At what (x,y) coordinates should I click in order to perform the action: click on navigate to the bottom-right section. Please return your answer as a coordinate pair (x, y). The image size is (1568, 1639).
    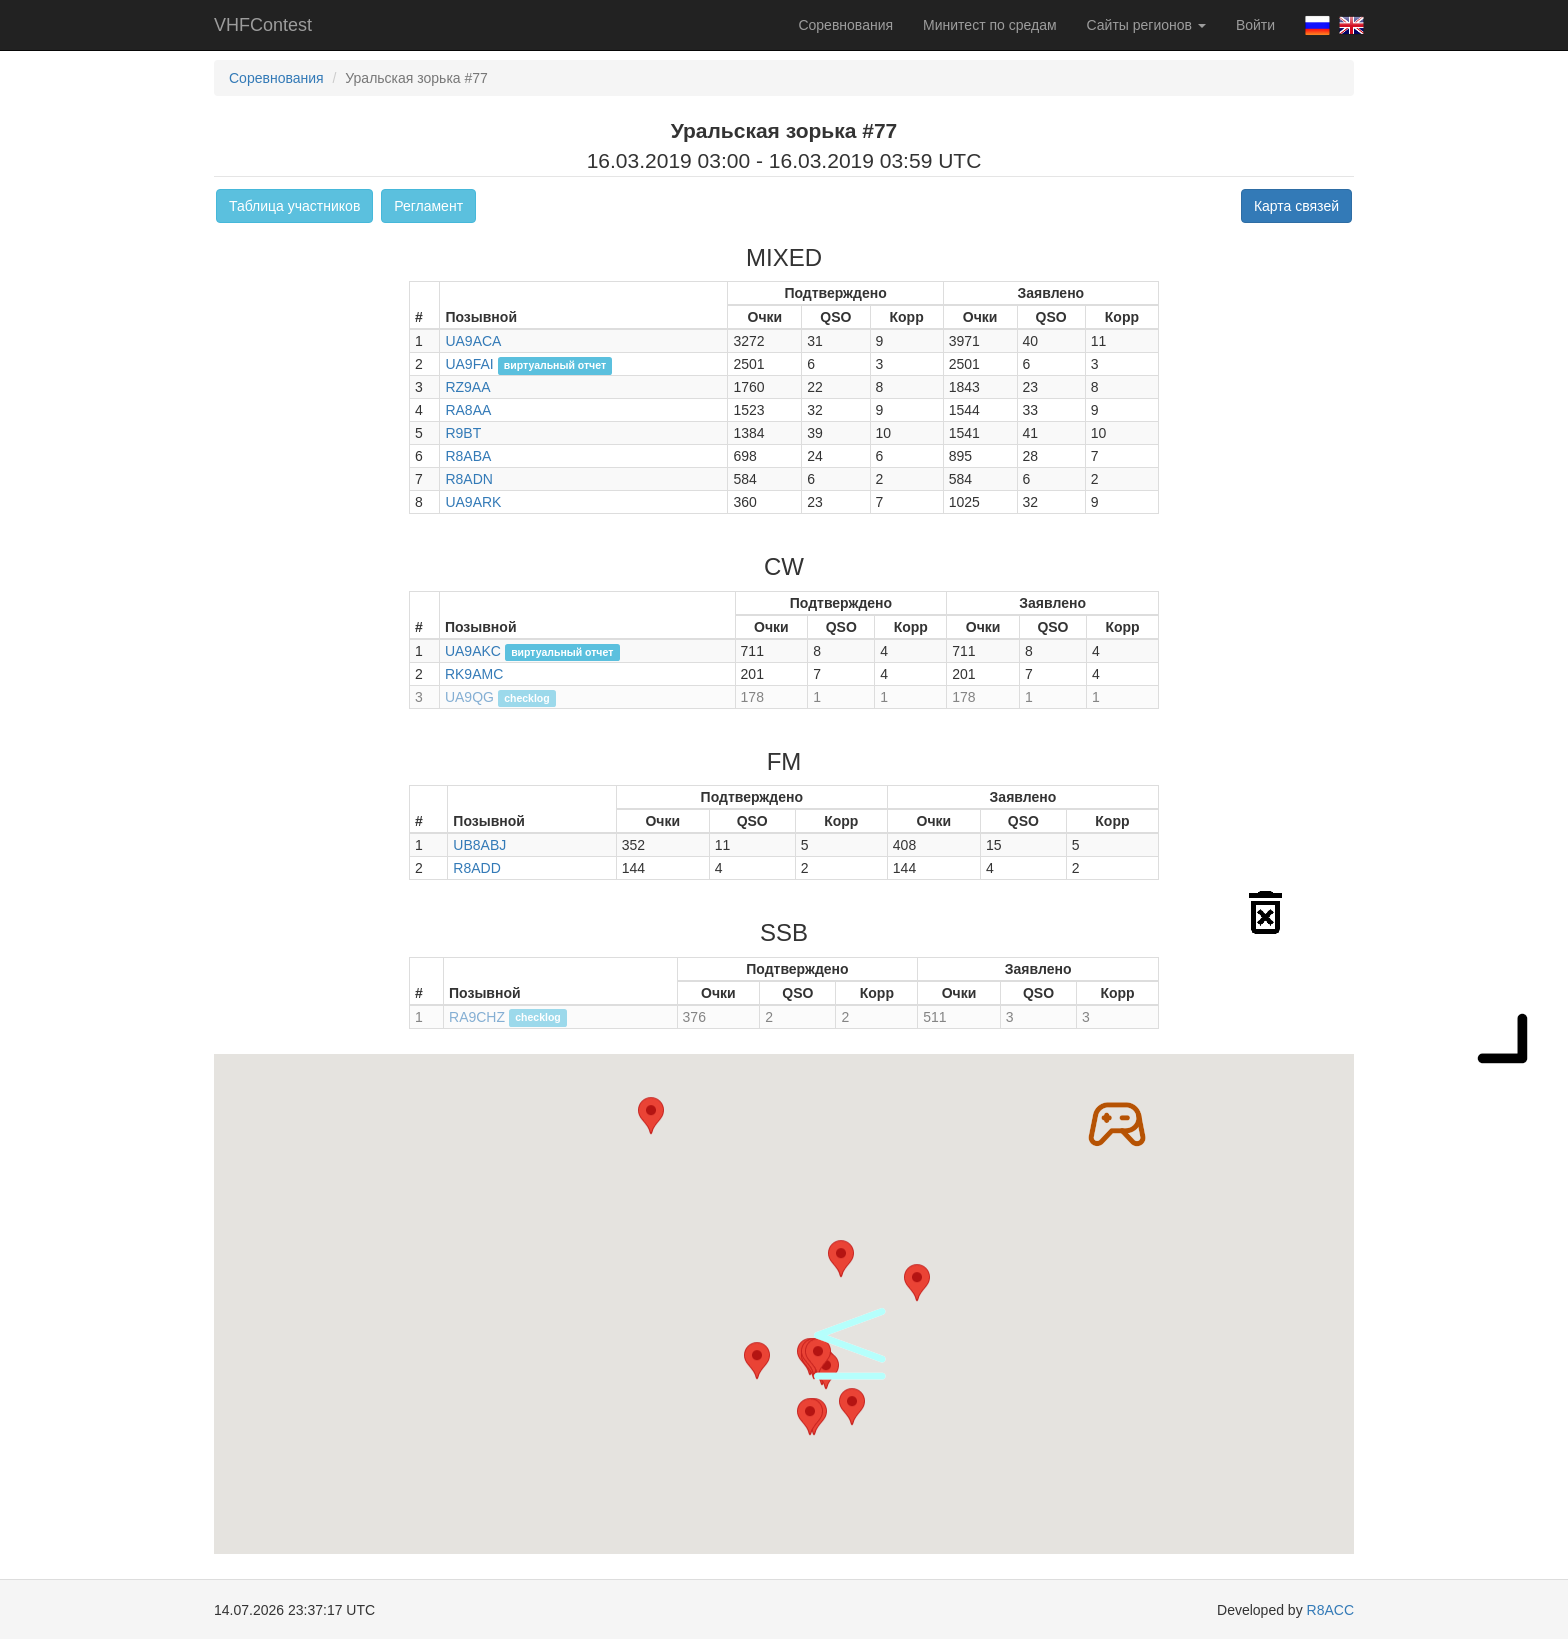
    Looking at the image, I should click on (1502, 1038).